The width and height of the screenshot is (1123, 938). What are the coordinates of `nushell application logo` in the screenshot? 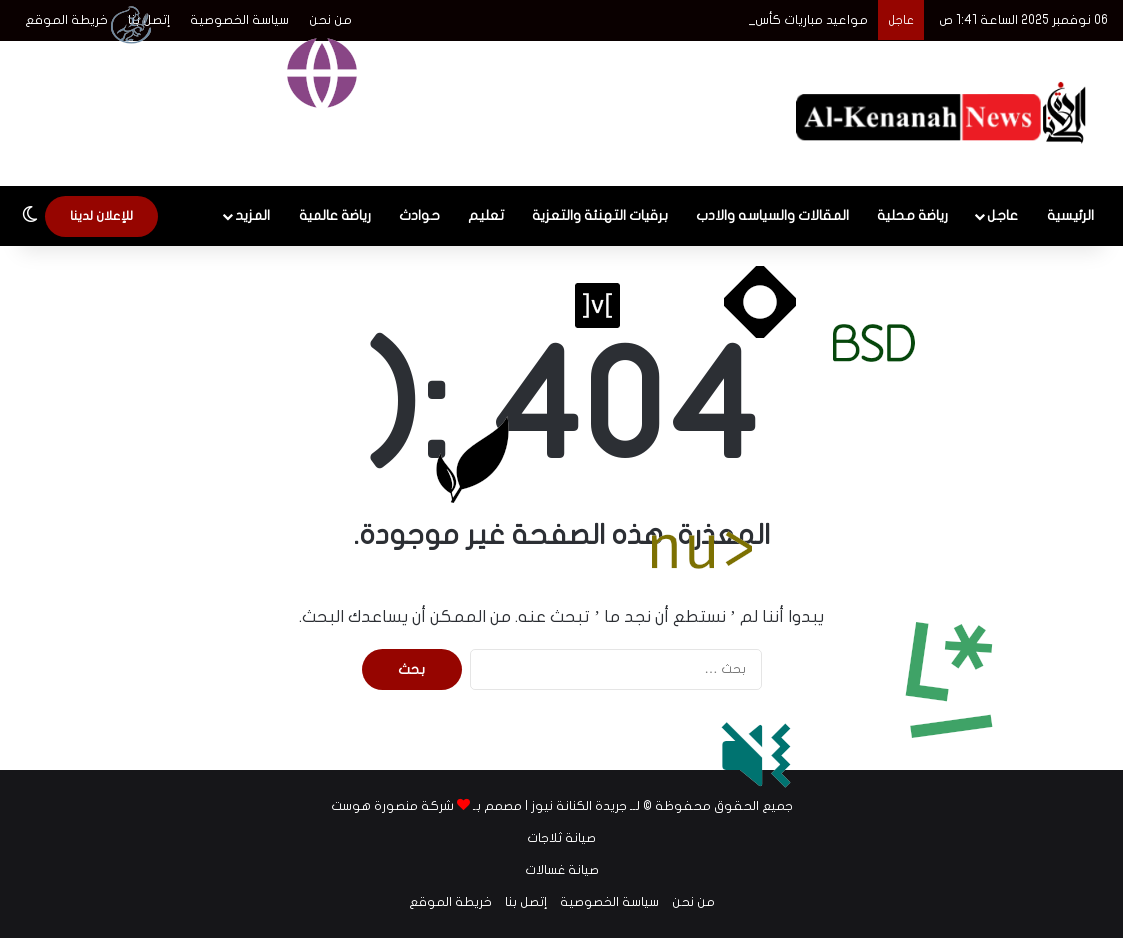 It's located at (702, 550).